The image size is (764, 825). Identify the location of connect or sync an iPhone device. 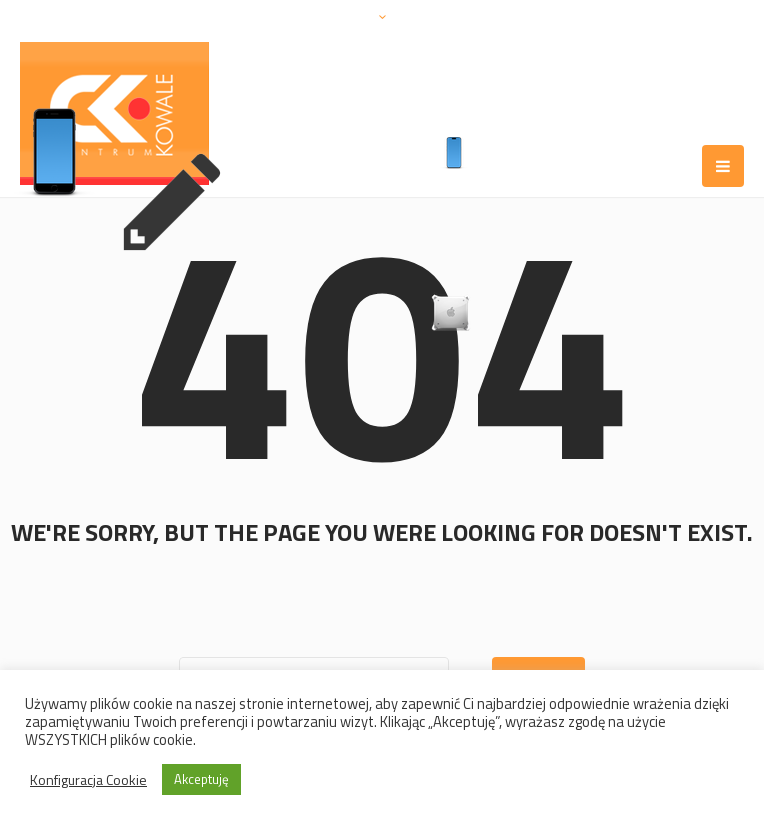
(54, 152).